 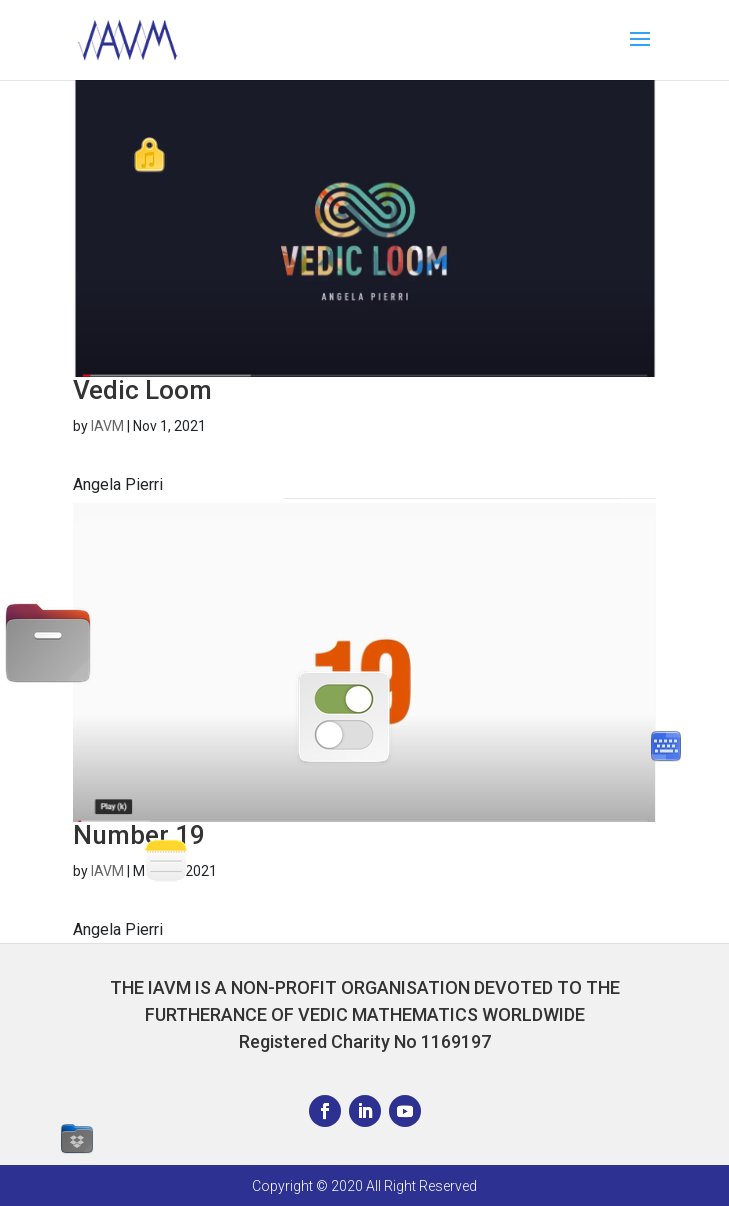 I want to click on open EarTag music tagging application, so click(x=149, y=154).